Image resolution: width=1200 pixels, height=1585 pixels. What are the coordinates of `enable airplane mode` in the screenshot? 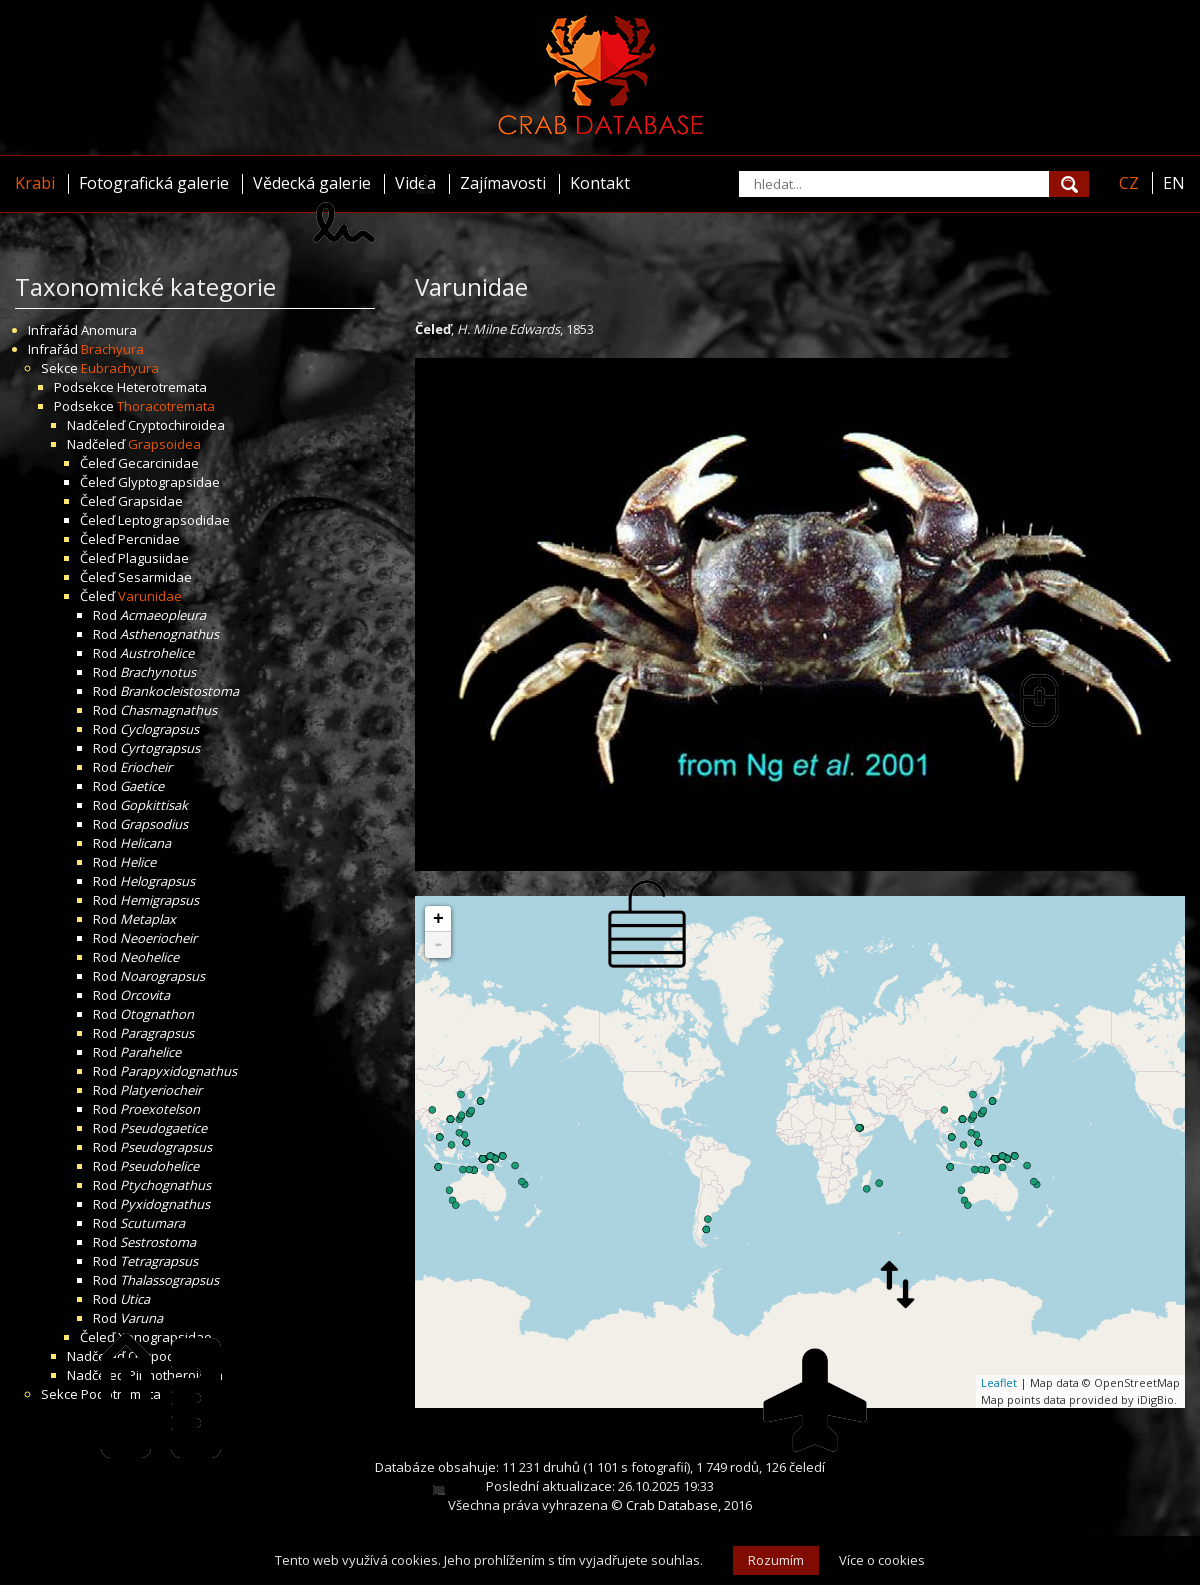 It's located at (815, 1400).